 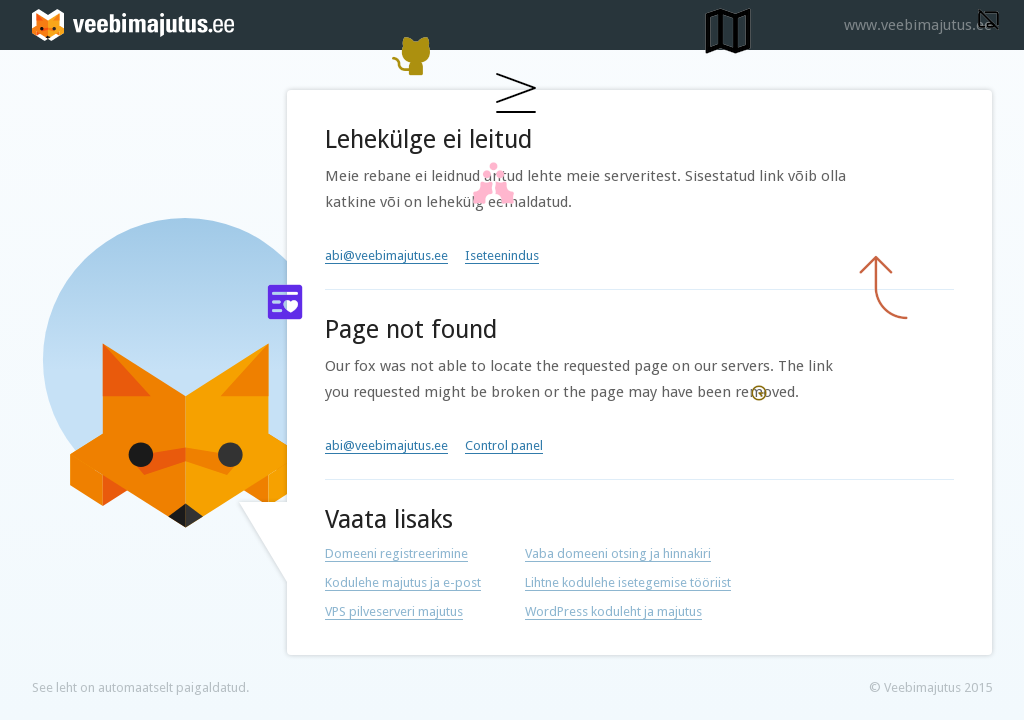 What do you see at coordinates (414, 55) in the screenshot?
I see `visit github repository` at bounding box center [414, 55].